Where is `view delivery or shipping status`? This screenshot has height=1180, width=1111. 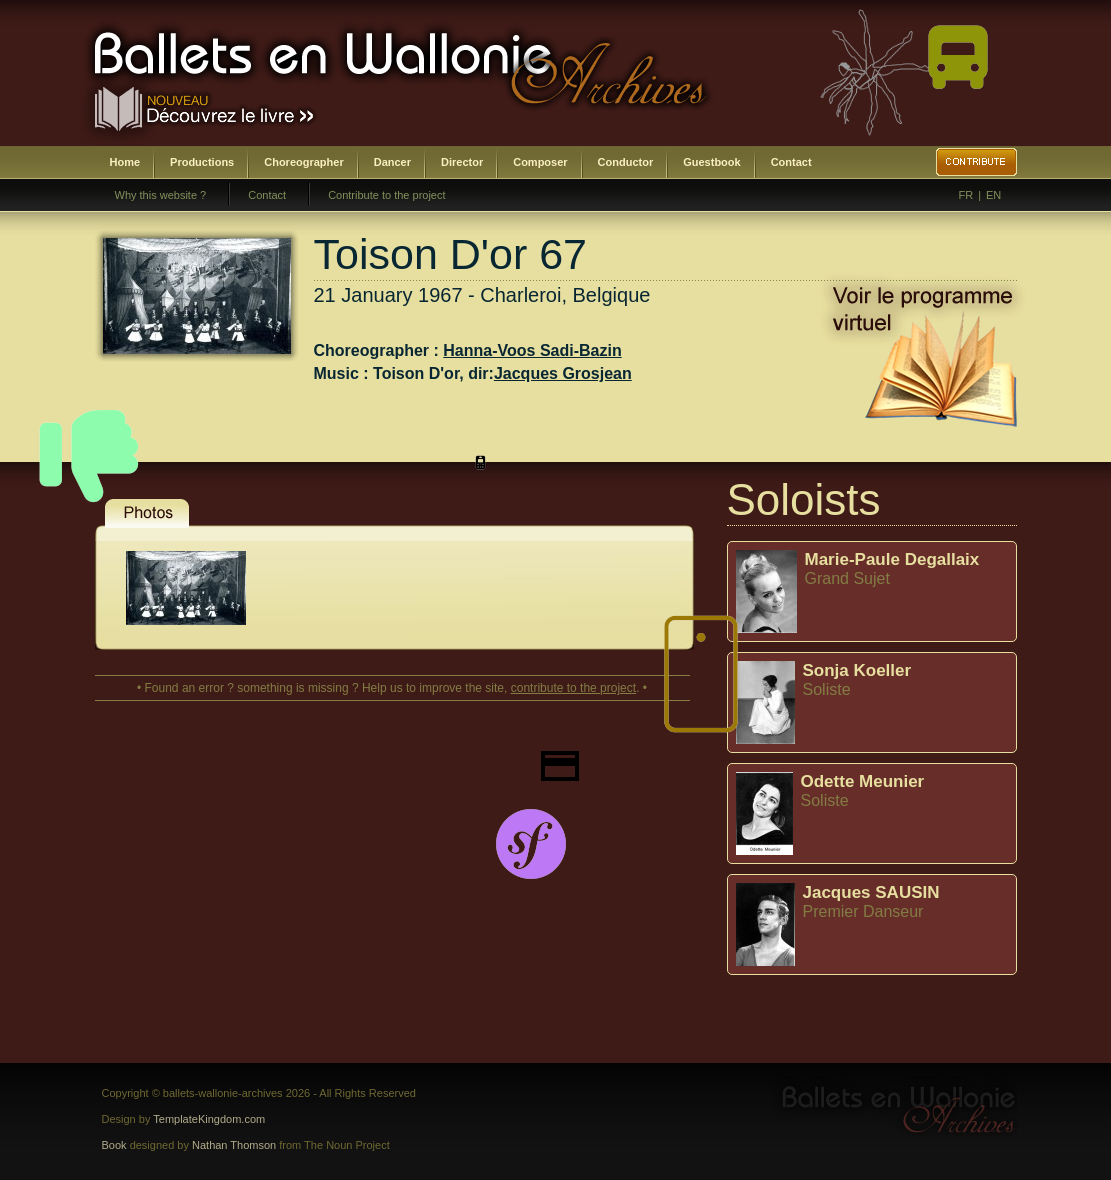 view delivery or shipping status is located at coordinates (958, 55).